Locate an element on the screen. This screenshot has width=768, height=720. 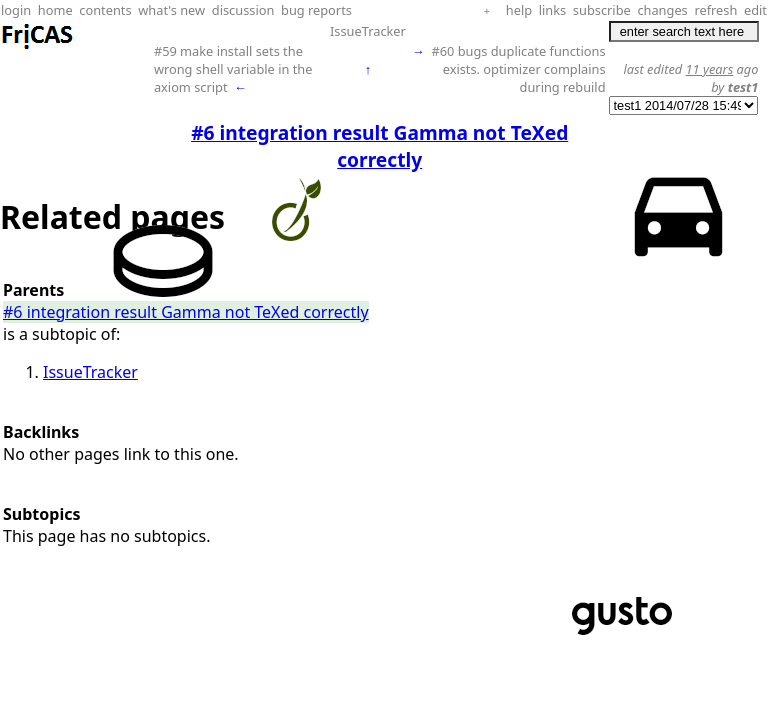
access gusto payroll and HR services is located at coordinates (622, 616).